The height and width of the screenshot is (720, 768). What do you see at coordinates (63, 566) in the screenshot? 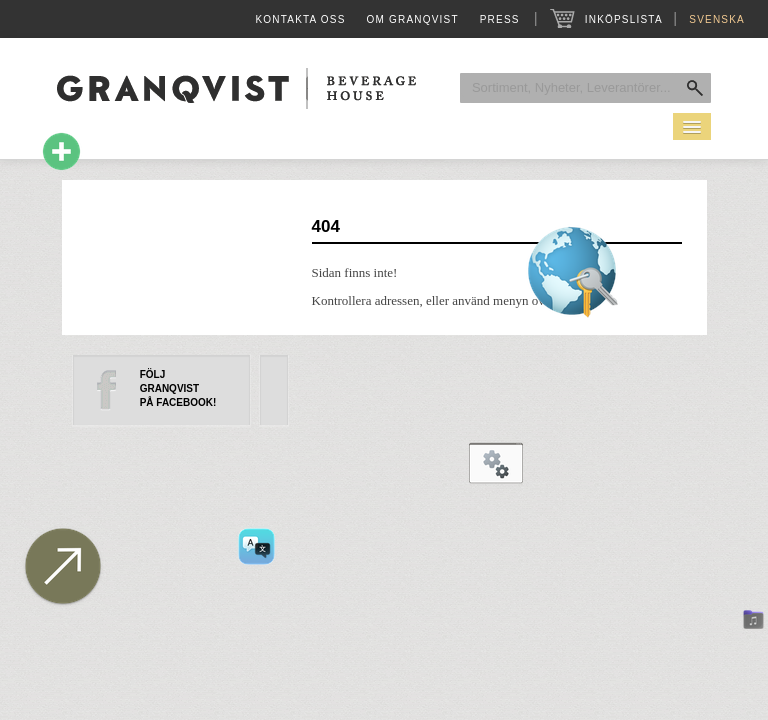
I see `indicates a symbolic link or shortcut to another file` at bounding box center [63, 566].